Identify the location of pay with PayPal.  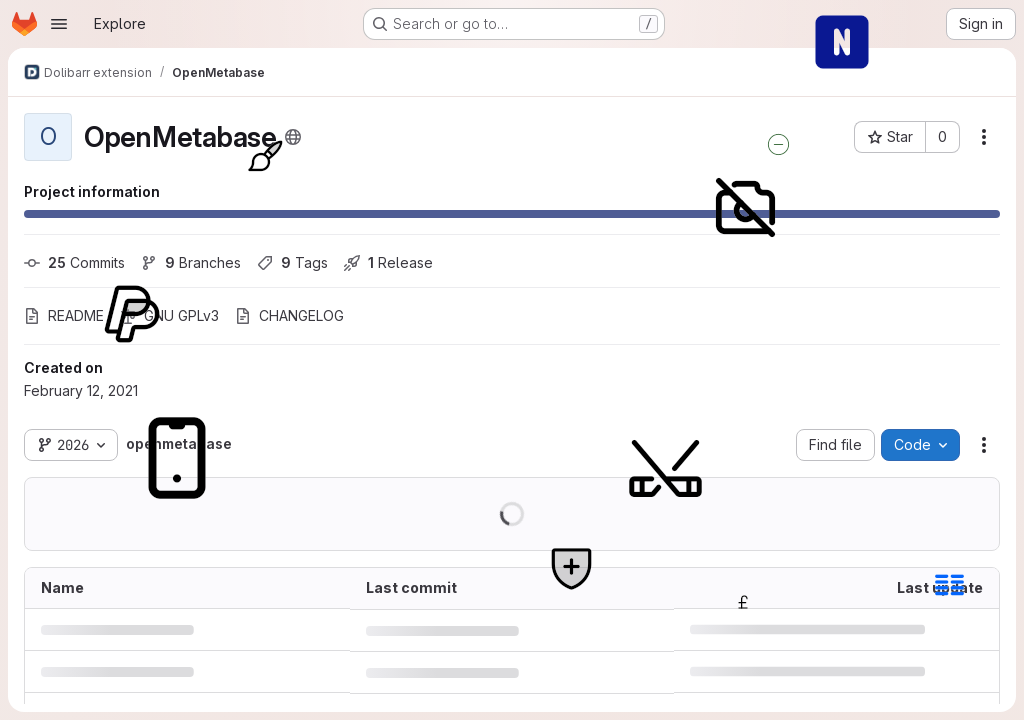
(131, 314).